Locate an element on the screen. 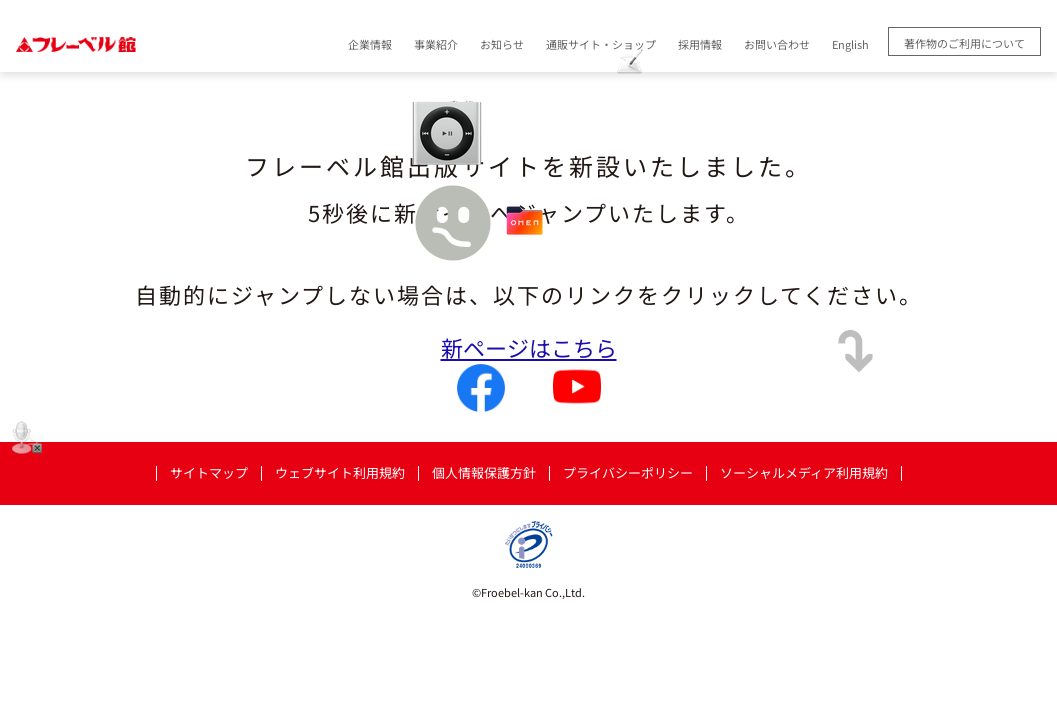 Image resolution: width=1057 pixels, height=720 pixels. jump to a specific location or section is located at coordinates (855, 350).